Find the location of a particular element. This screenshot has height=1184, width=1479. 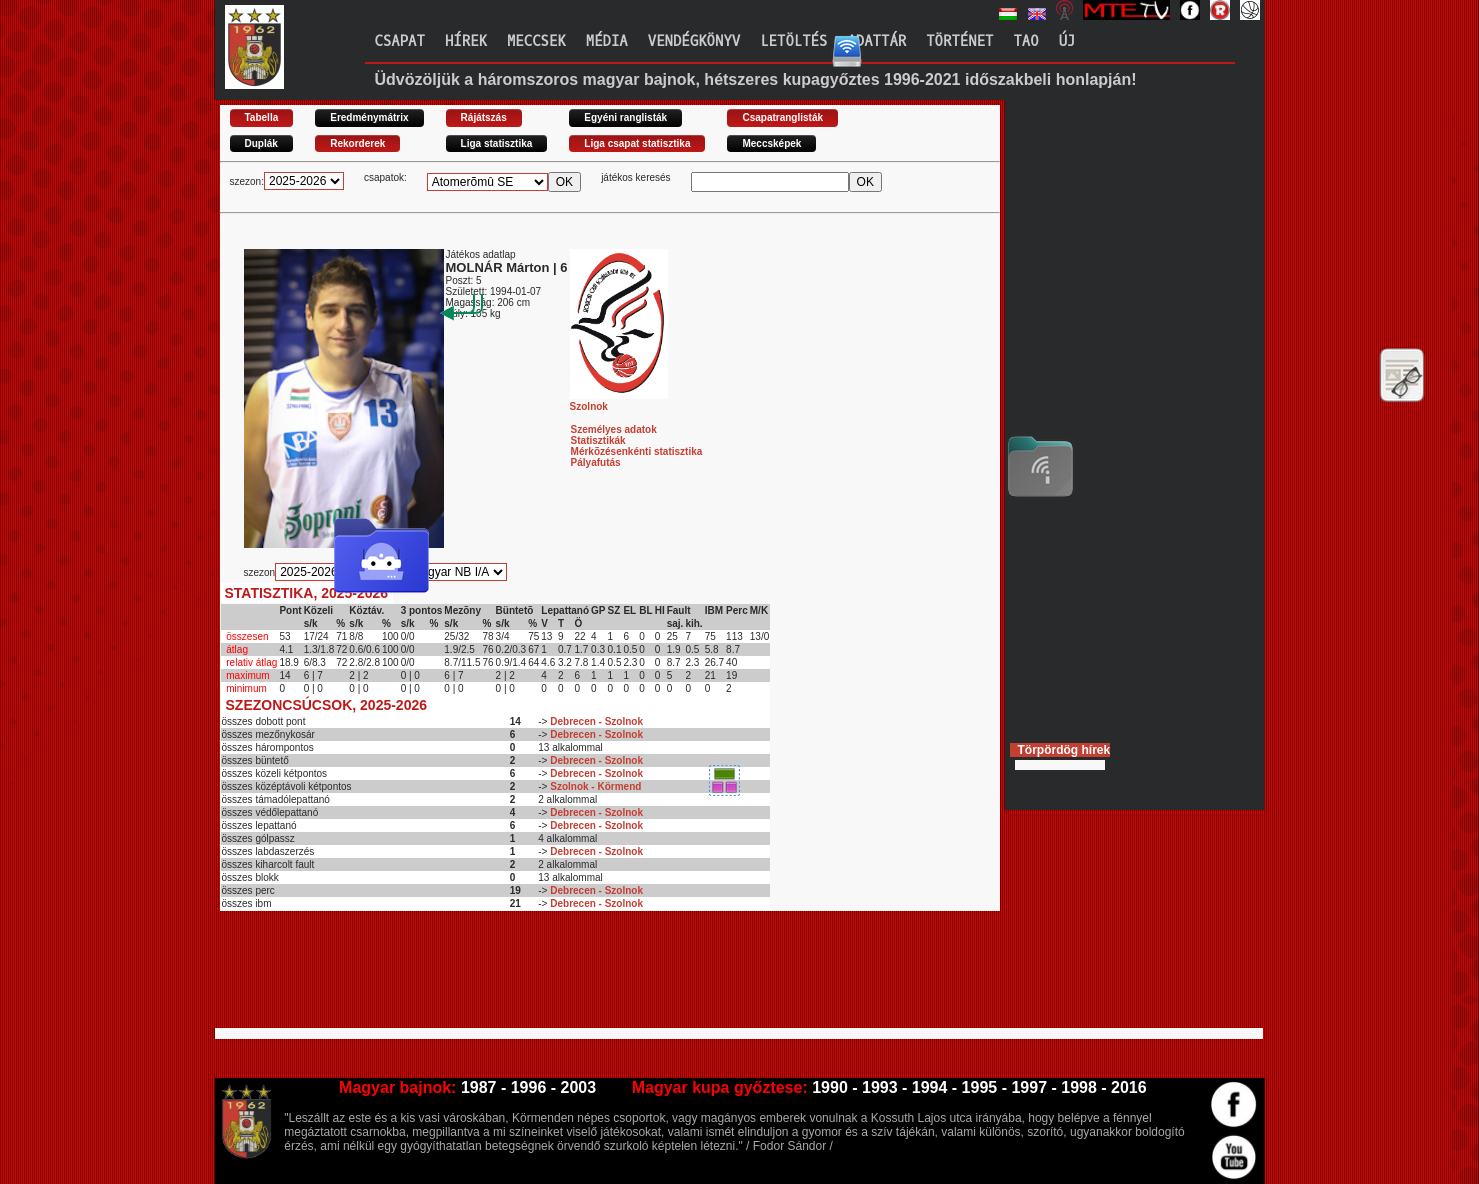

open folder containing discord bot files is located at coordinates (381, 558).